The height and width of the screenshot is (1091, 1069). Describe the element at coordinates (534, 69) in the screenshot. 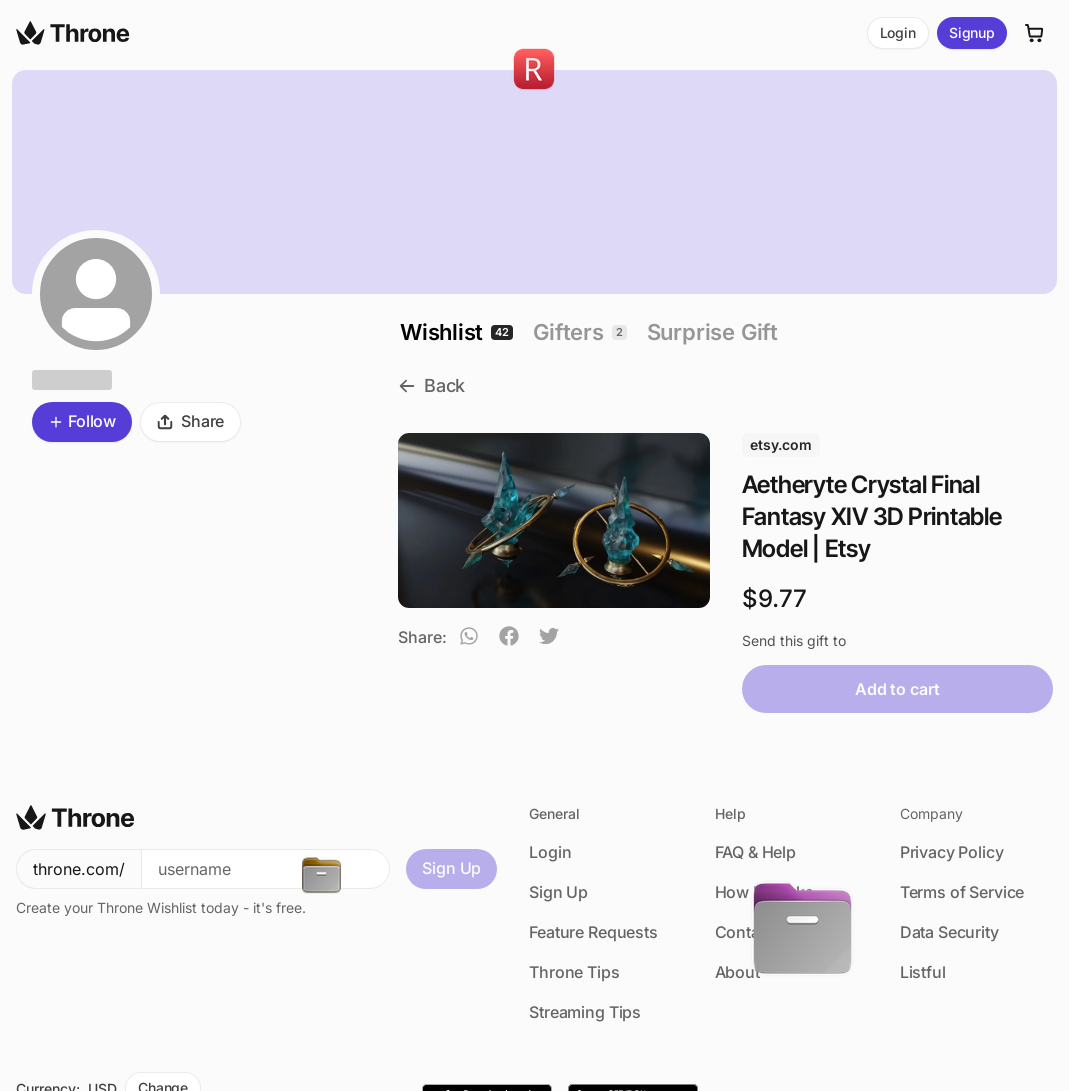

I see `open retext markdown editor` at that location.